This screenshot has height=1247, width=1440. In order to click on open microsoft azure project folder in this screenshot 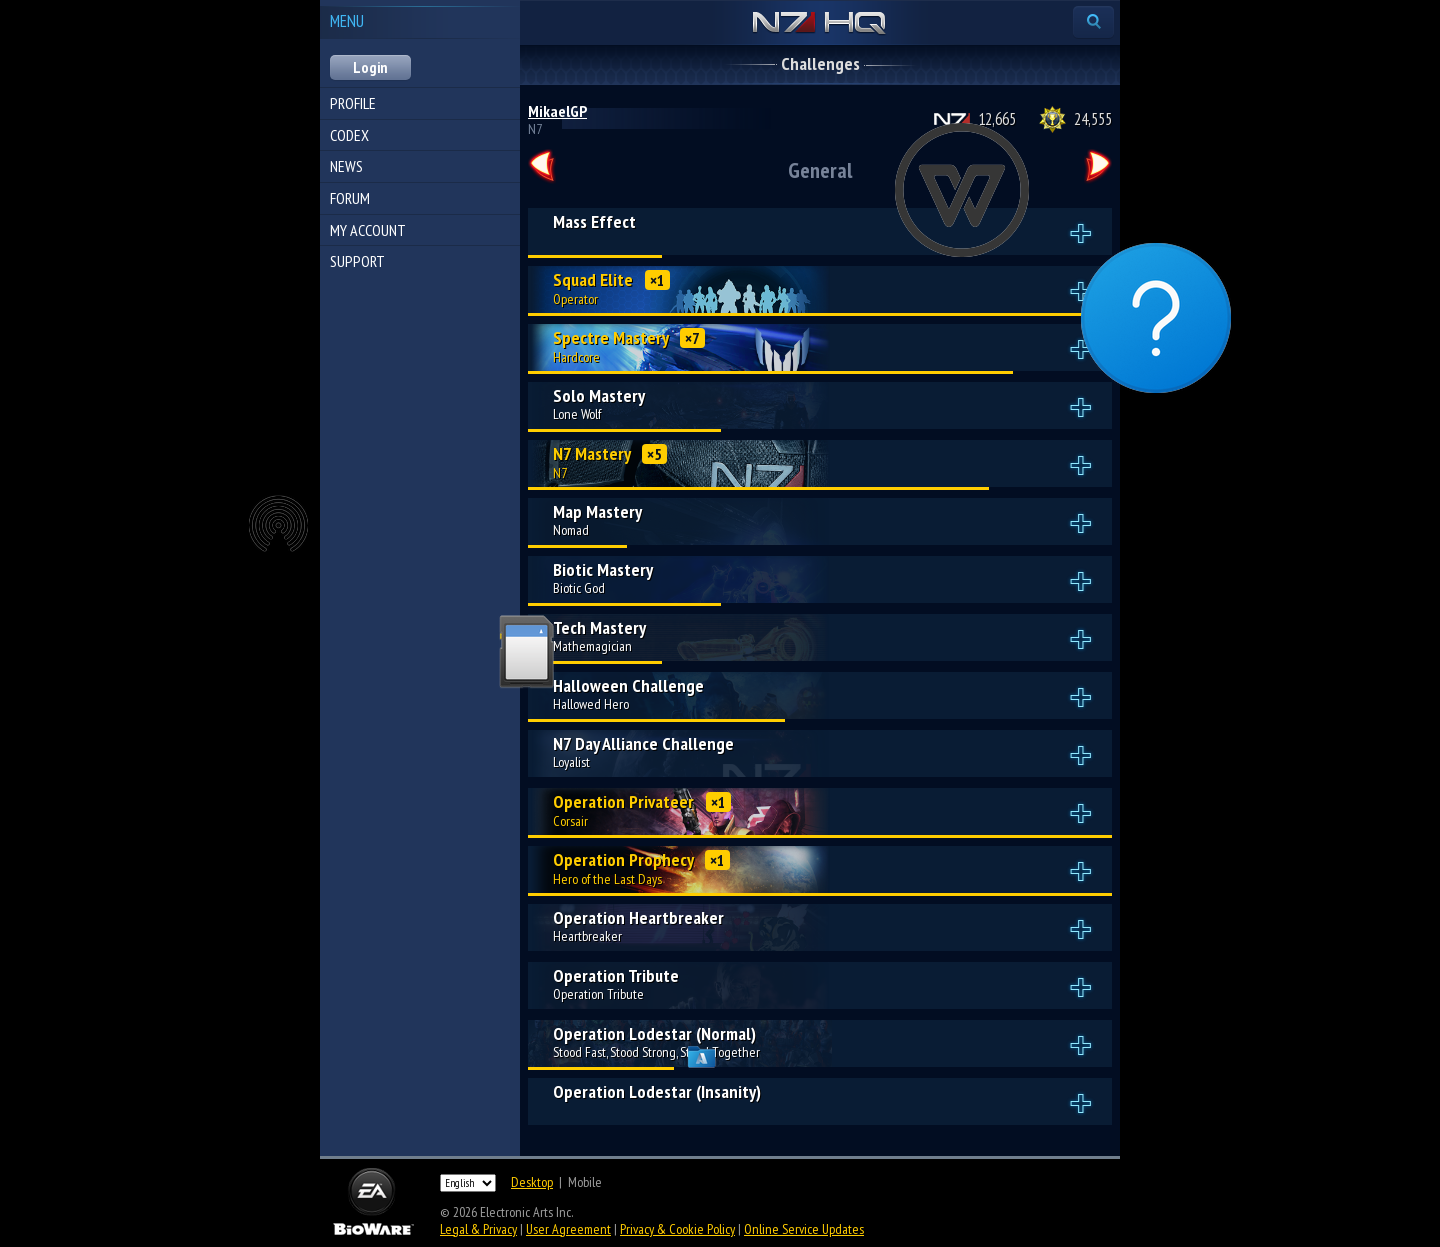, I will do `click(701, 1057)`.